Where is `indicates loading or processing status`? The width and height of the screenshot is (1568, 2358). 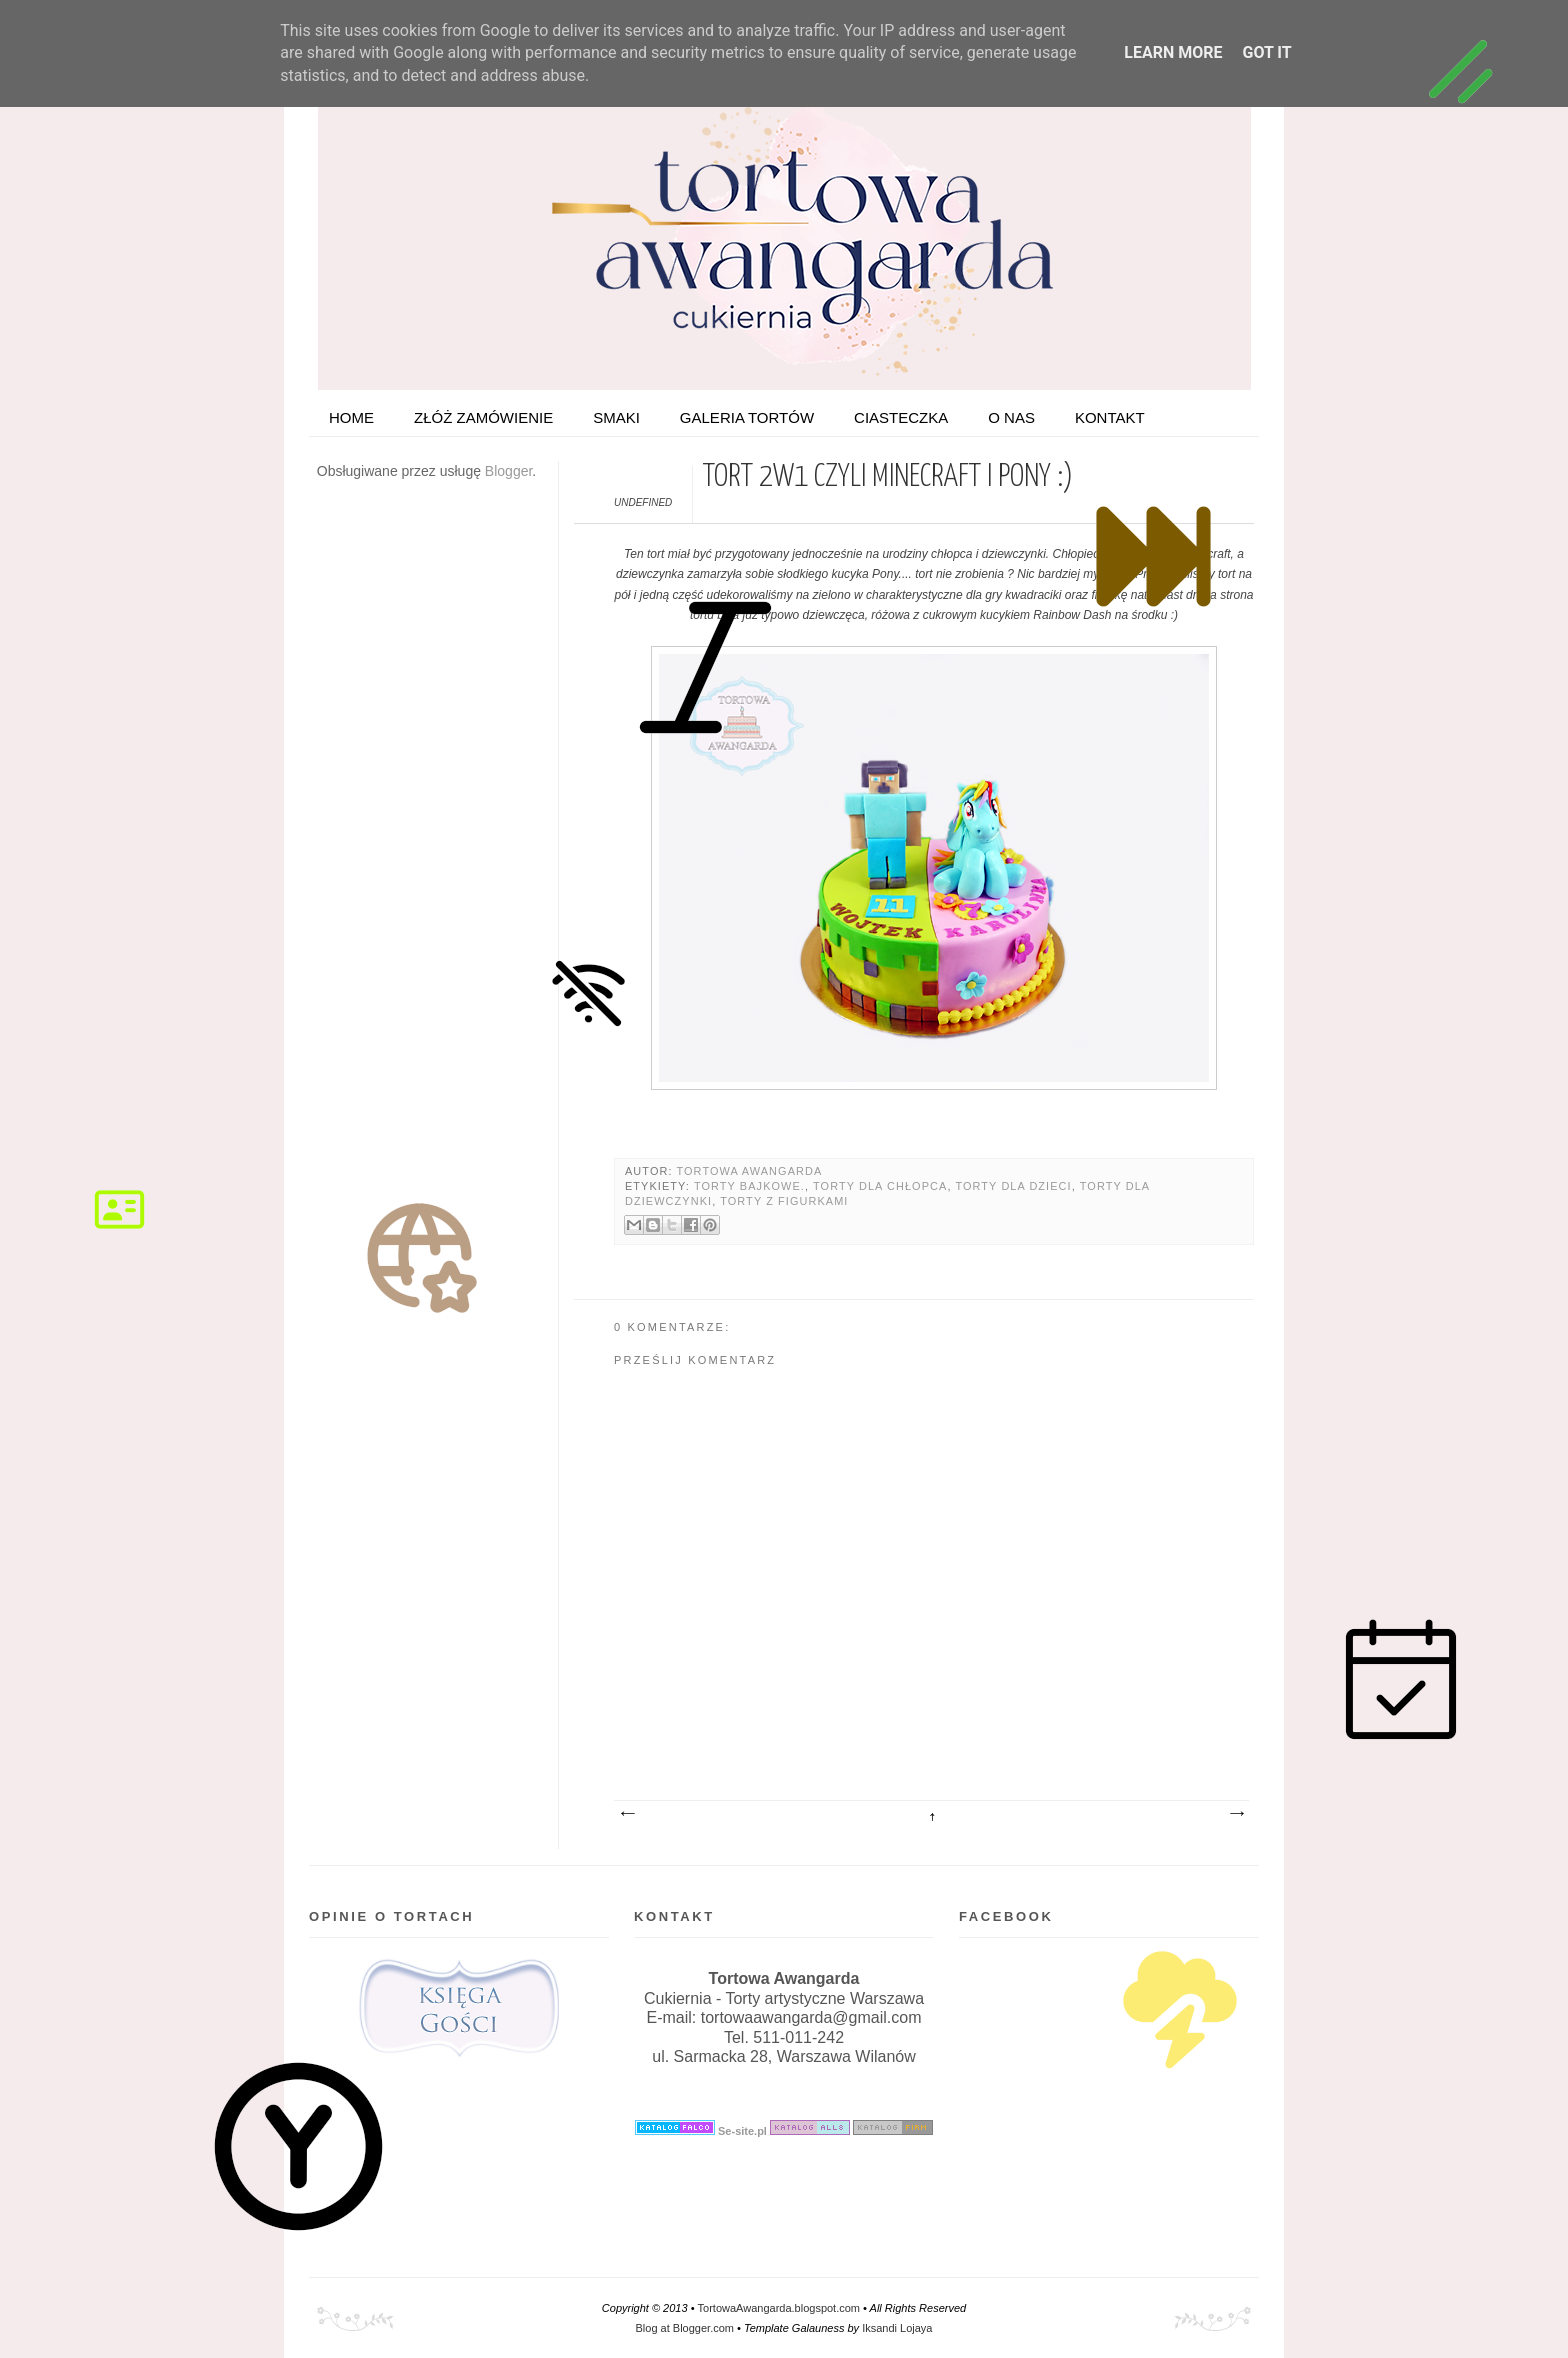 indicates loading or processing status is located at coordinates (1462, 73).